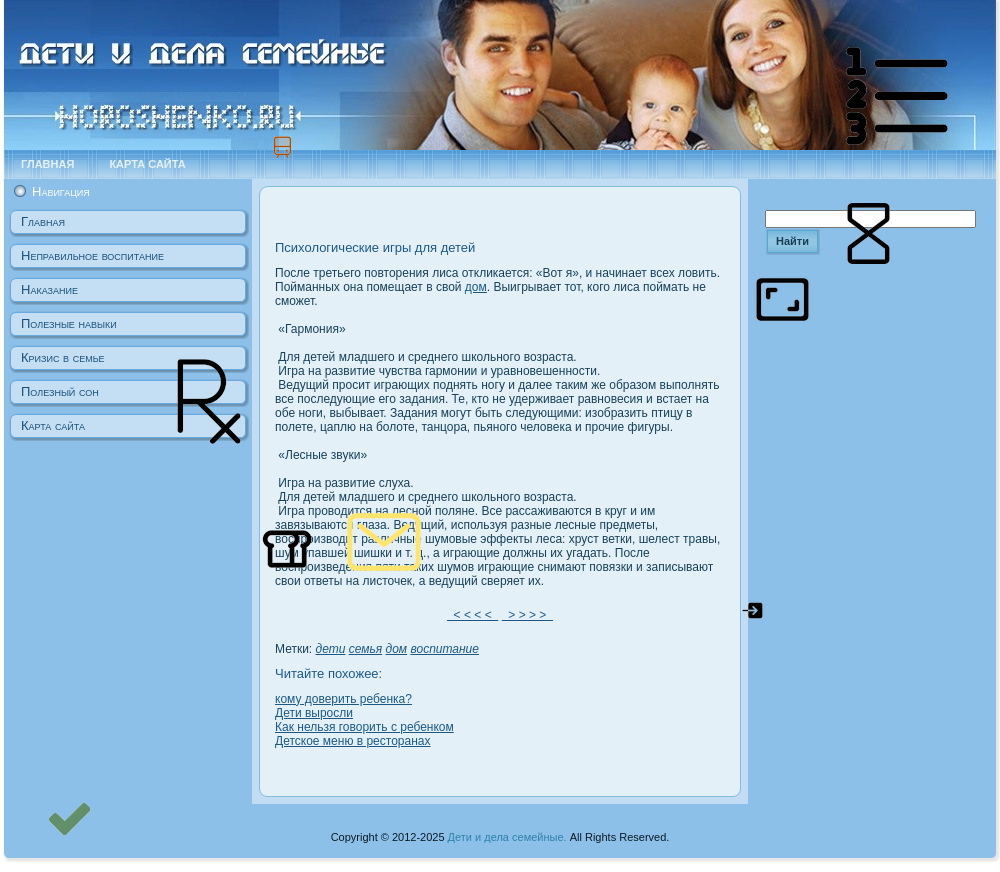 The image size is (1000, 872). I want to click on view prescription details, so click(205, 401).